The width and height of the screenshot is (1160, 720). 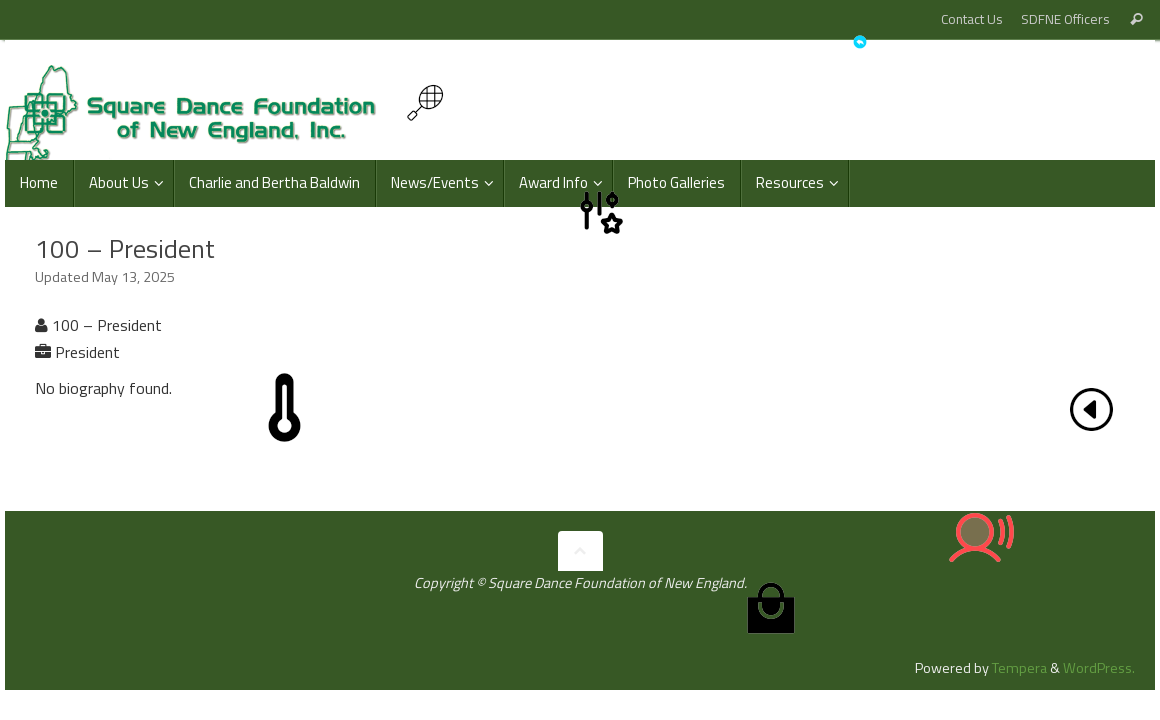 What do you see at coordinates (771, 608) in the screenshot?
I see `view your shopping bag` at bounding box center [771, 608].